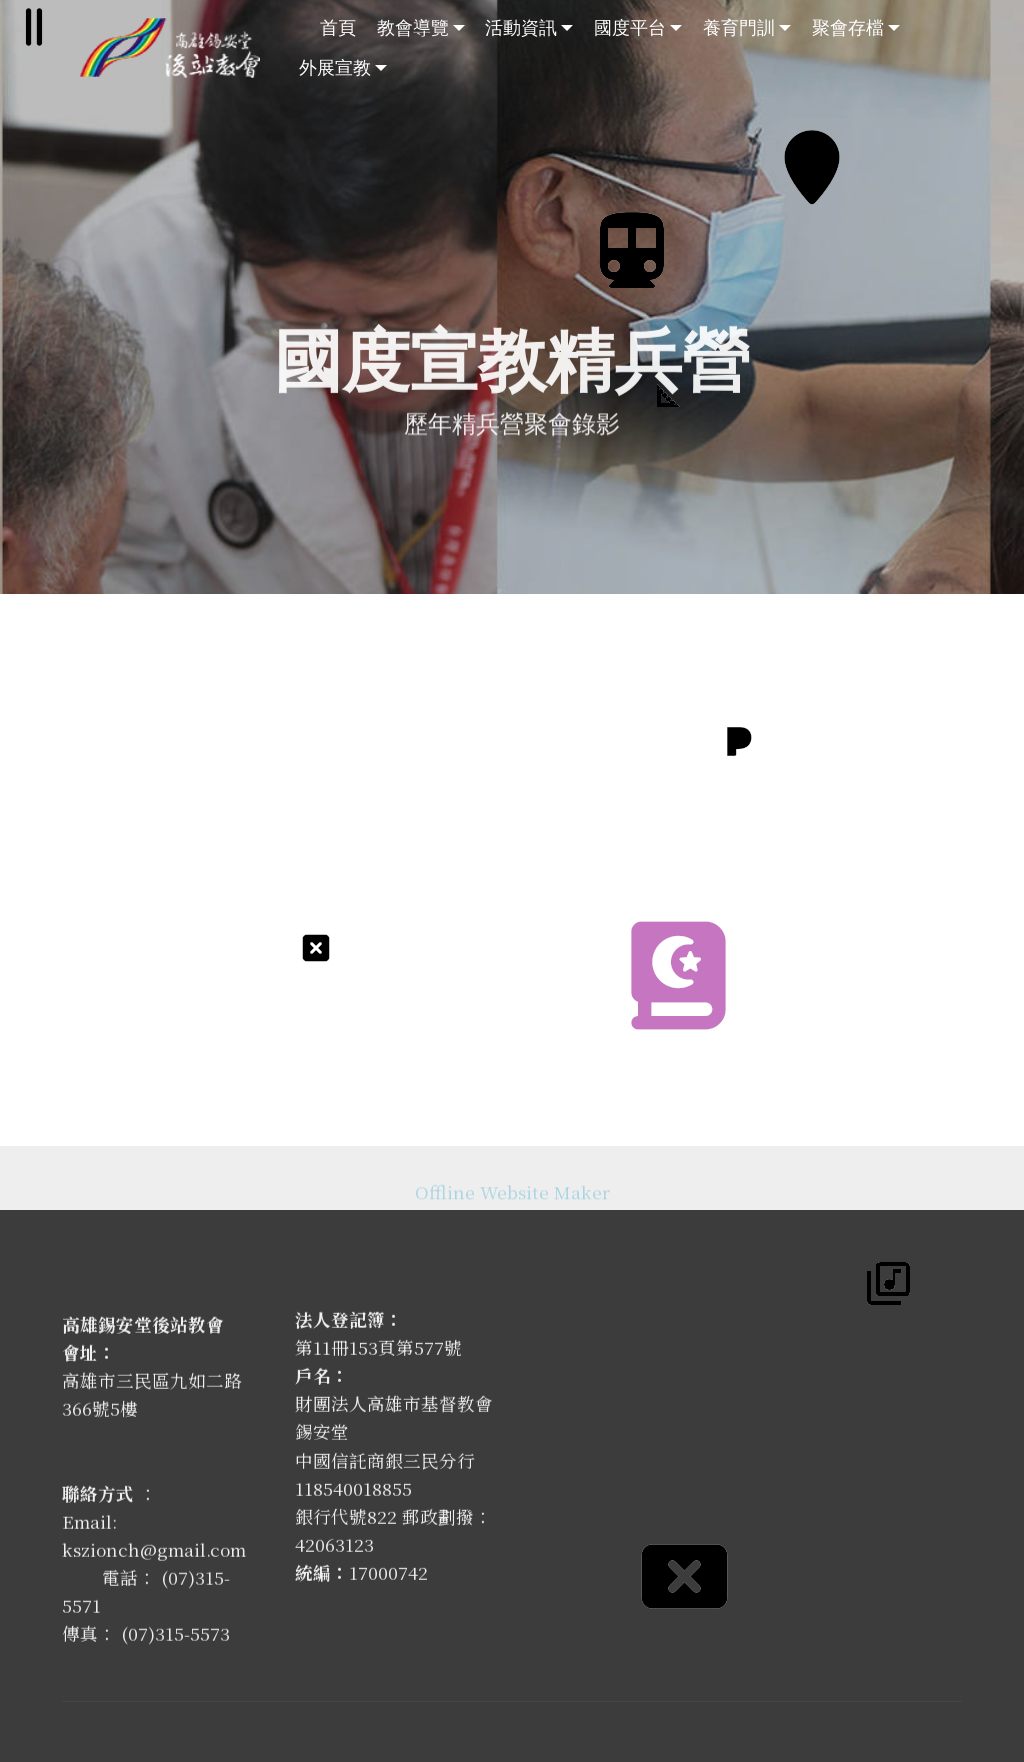 The width and height of the screenshot is (1024, 1762). What do you see at coordinates (739, 741) in the screenshot?
I see `open Pandora music streaming app` at bounding box center [739, 741].